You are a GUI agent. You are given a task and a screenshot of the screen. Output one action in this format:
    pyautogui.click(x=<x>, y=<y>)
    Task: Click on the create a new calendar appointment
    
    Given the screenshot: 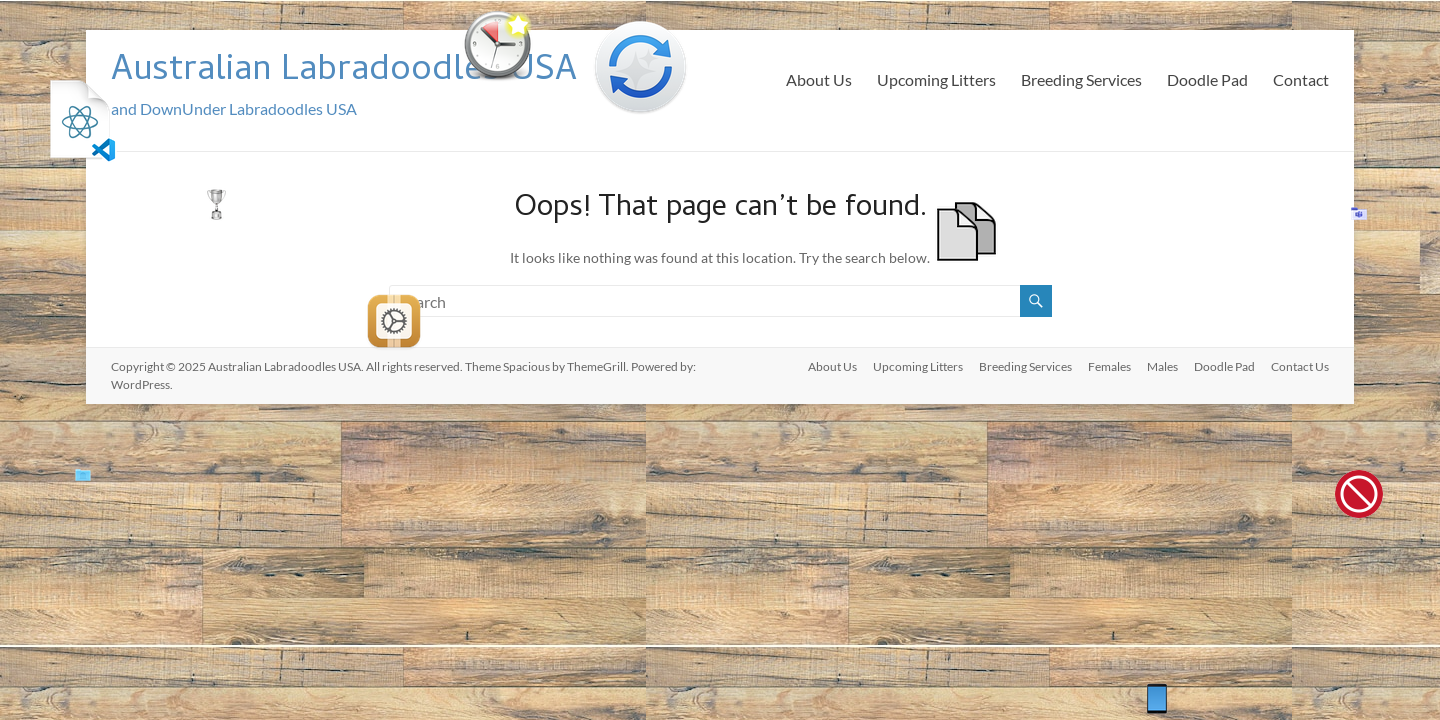 What is the action you would take?
    pyautogui.click(x=499, y=44)
    